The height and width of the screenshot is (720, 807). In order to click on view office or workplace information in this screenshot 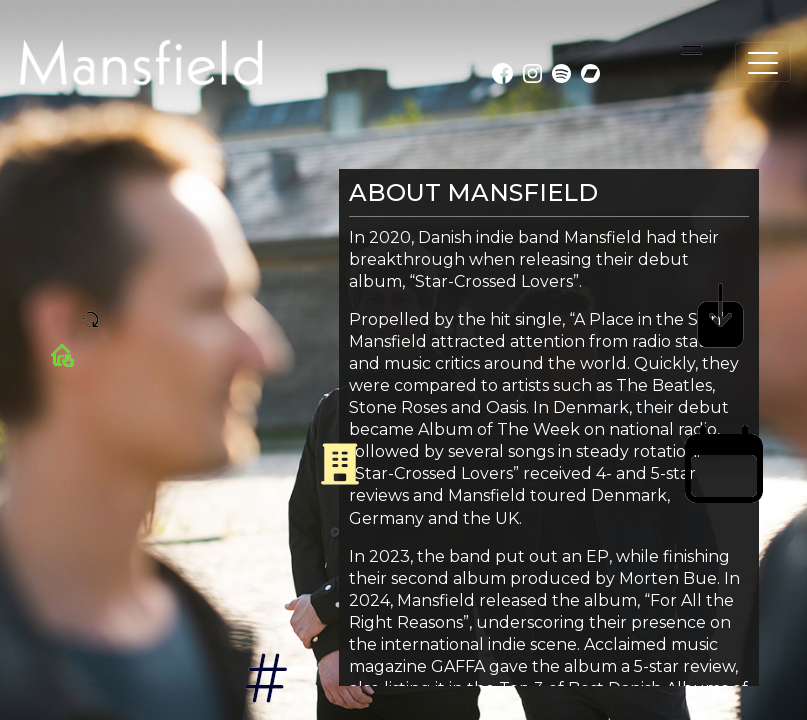, I will do `click(340, 464)`.